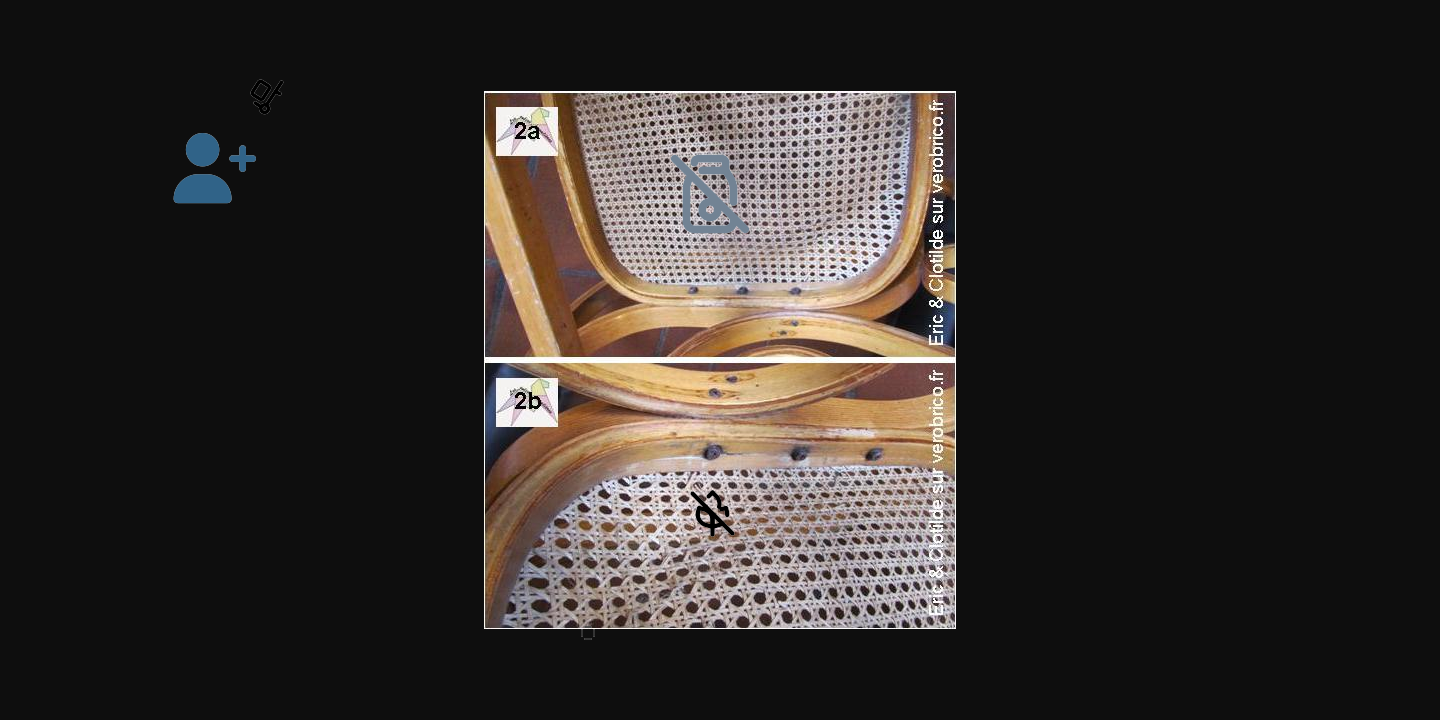  What do you see at coordinates (588, 633) in the screenshot?
I see `apply borders to left and right sides only` at bounding box center [588, 633].